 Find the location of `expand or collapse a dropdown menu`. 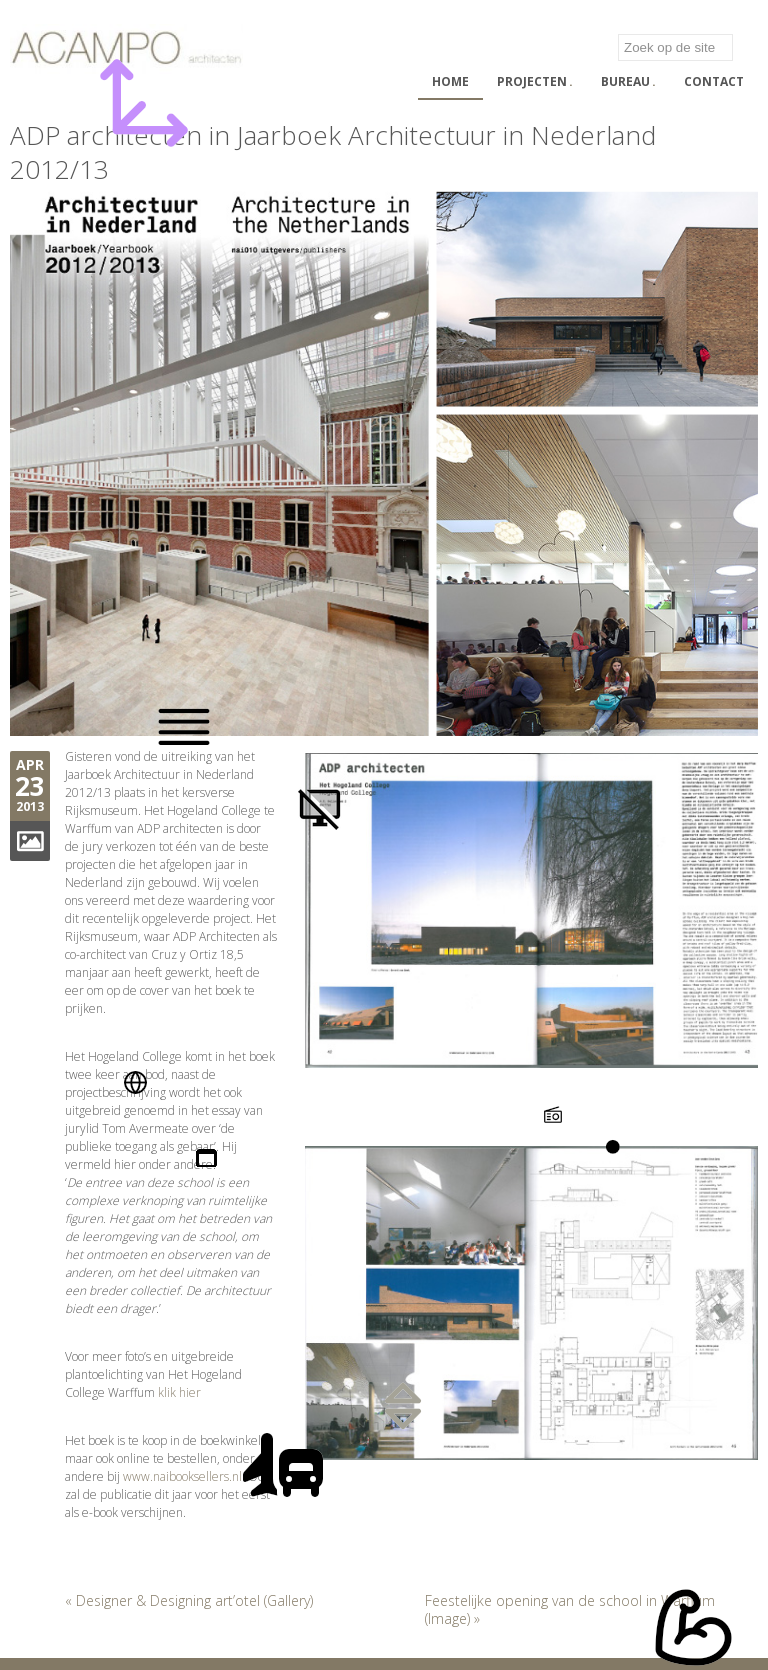

expand or collapse a dropdown menu is located at coordinates (403, 1406).